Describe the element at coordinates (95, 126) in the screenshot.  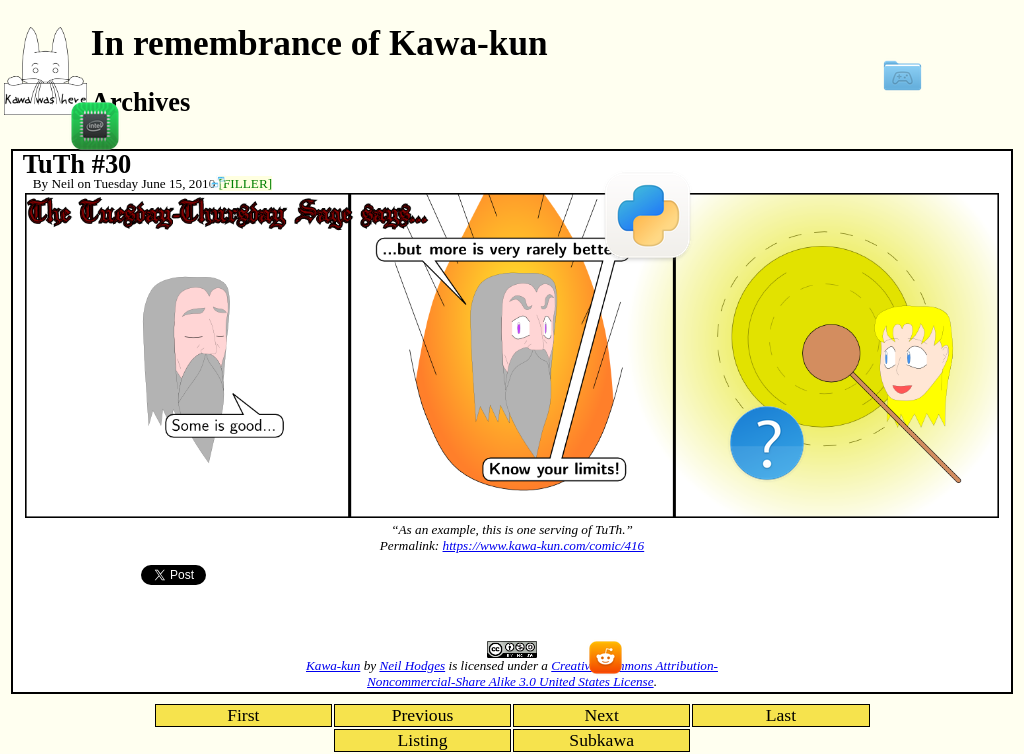
I see `open hardware information utility` at that location.